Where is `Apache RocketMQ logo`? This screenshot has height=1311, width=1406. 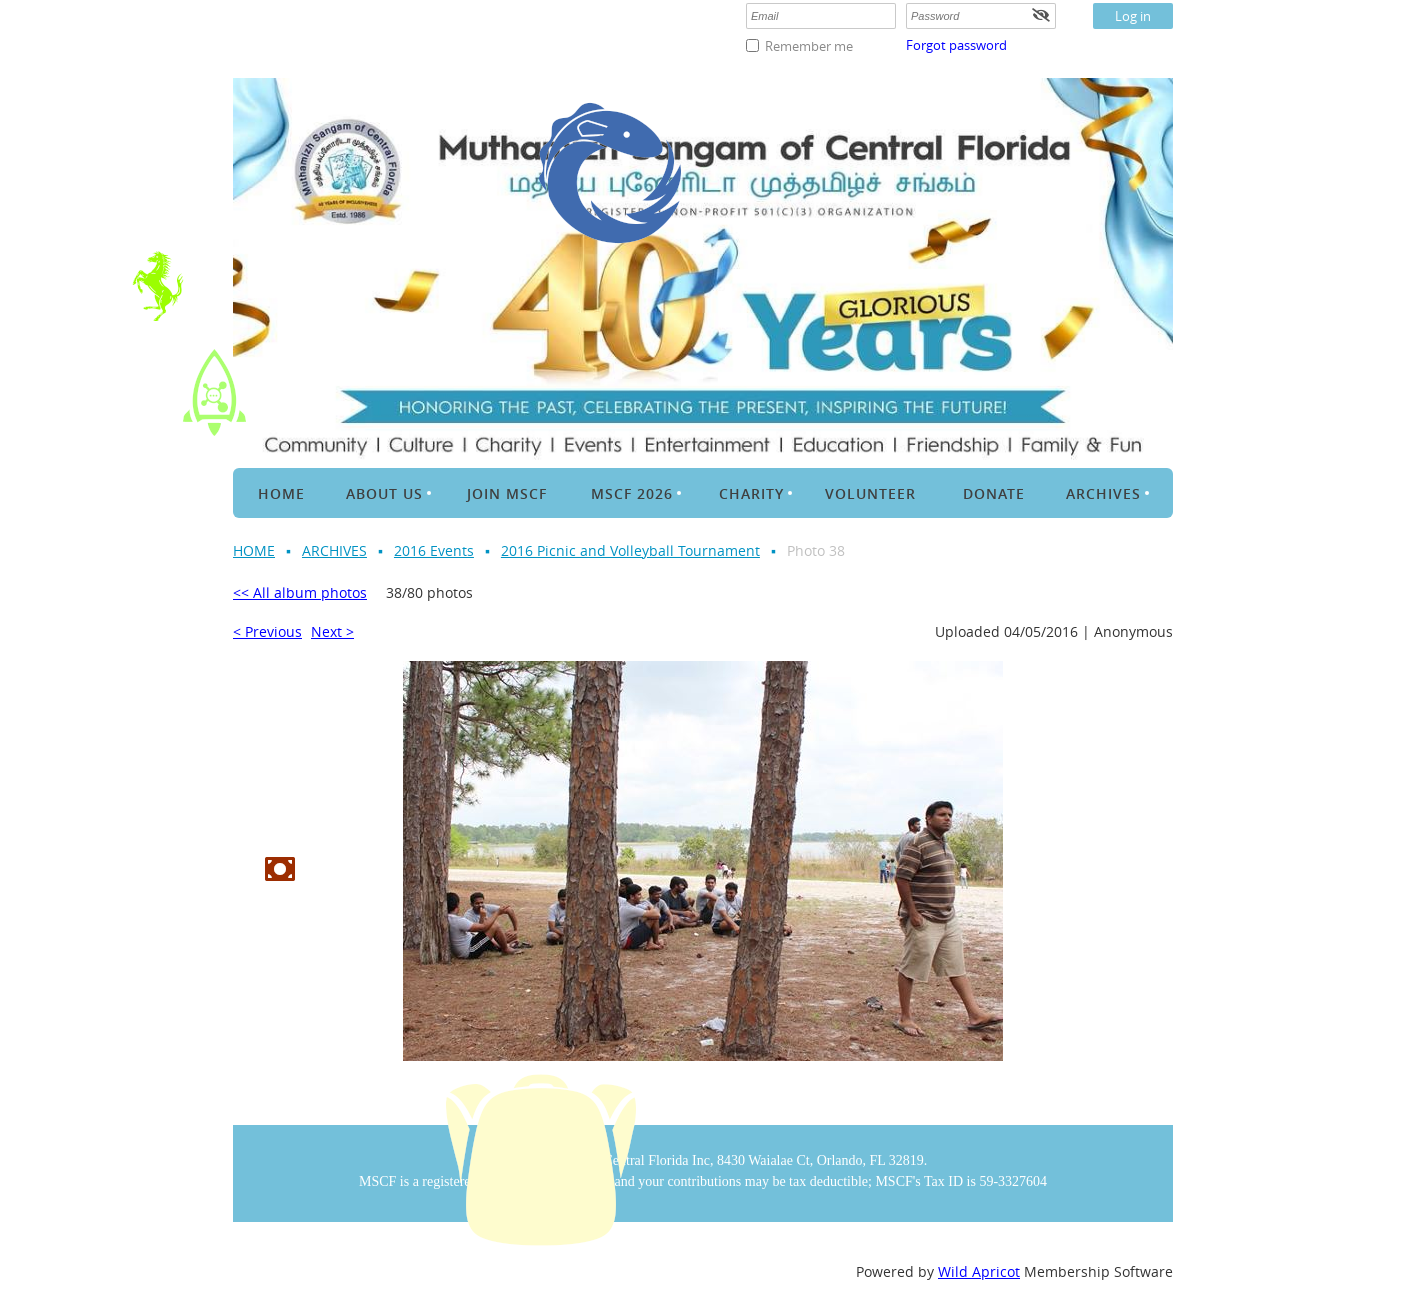
Apache RocketMQ logo is located at coordinates (214, 392).